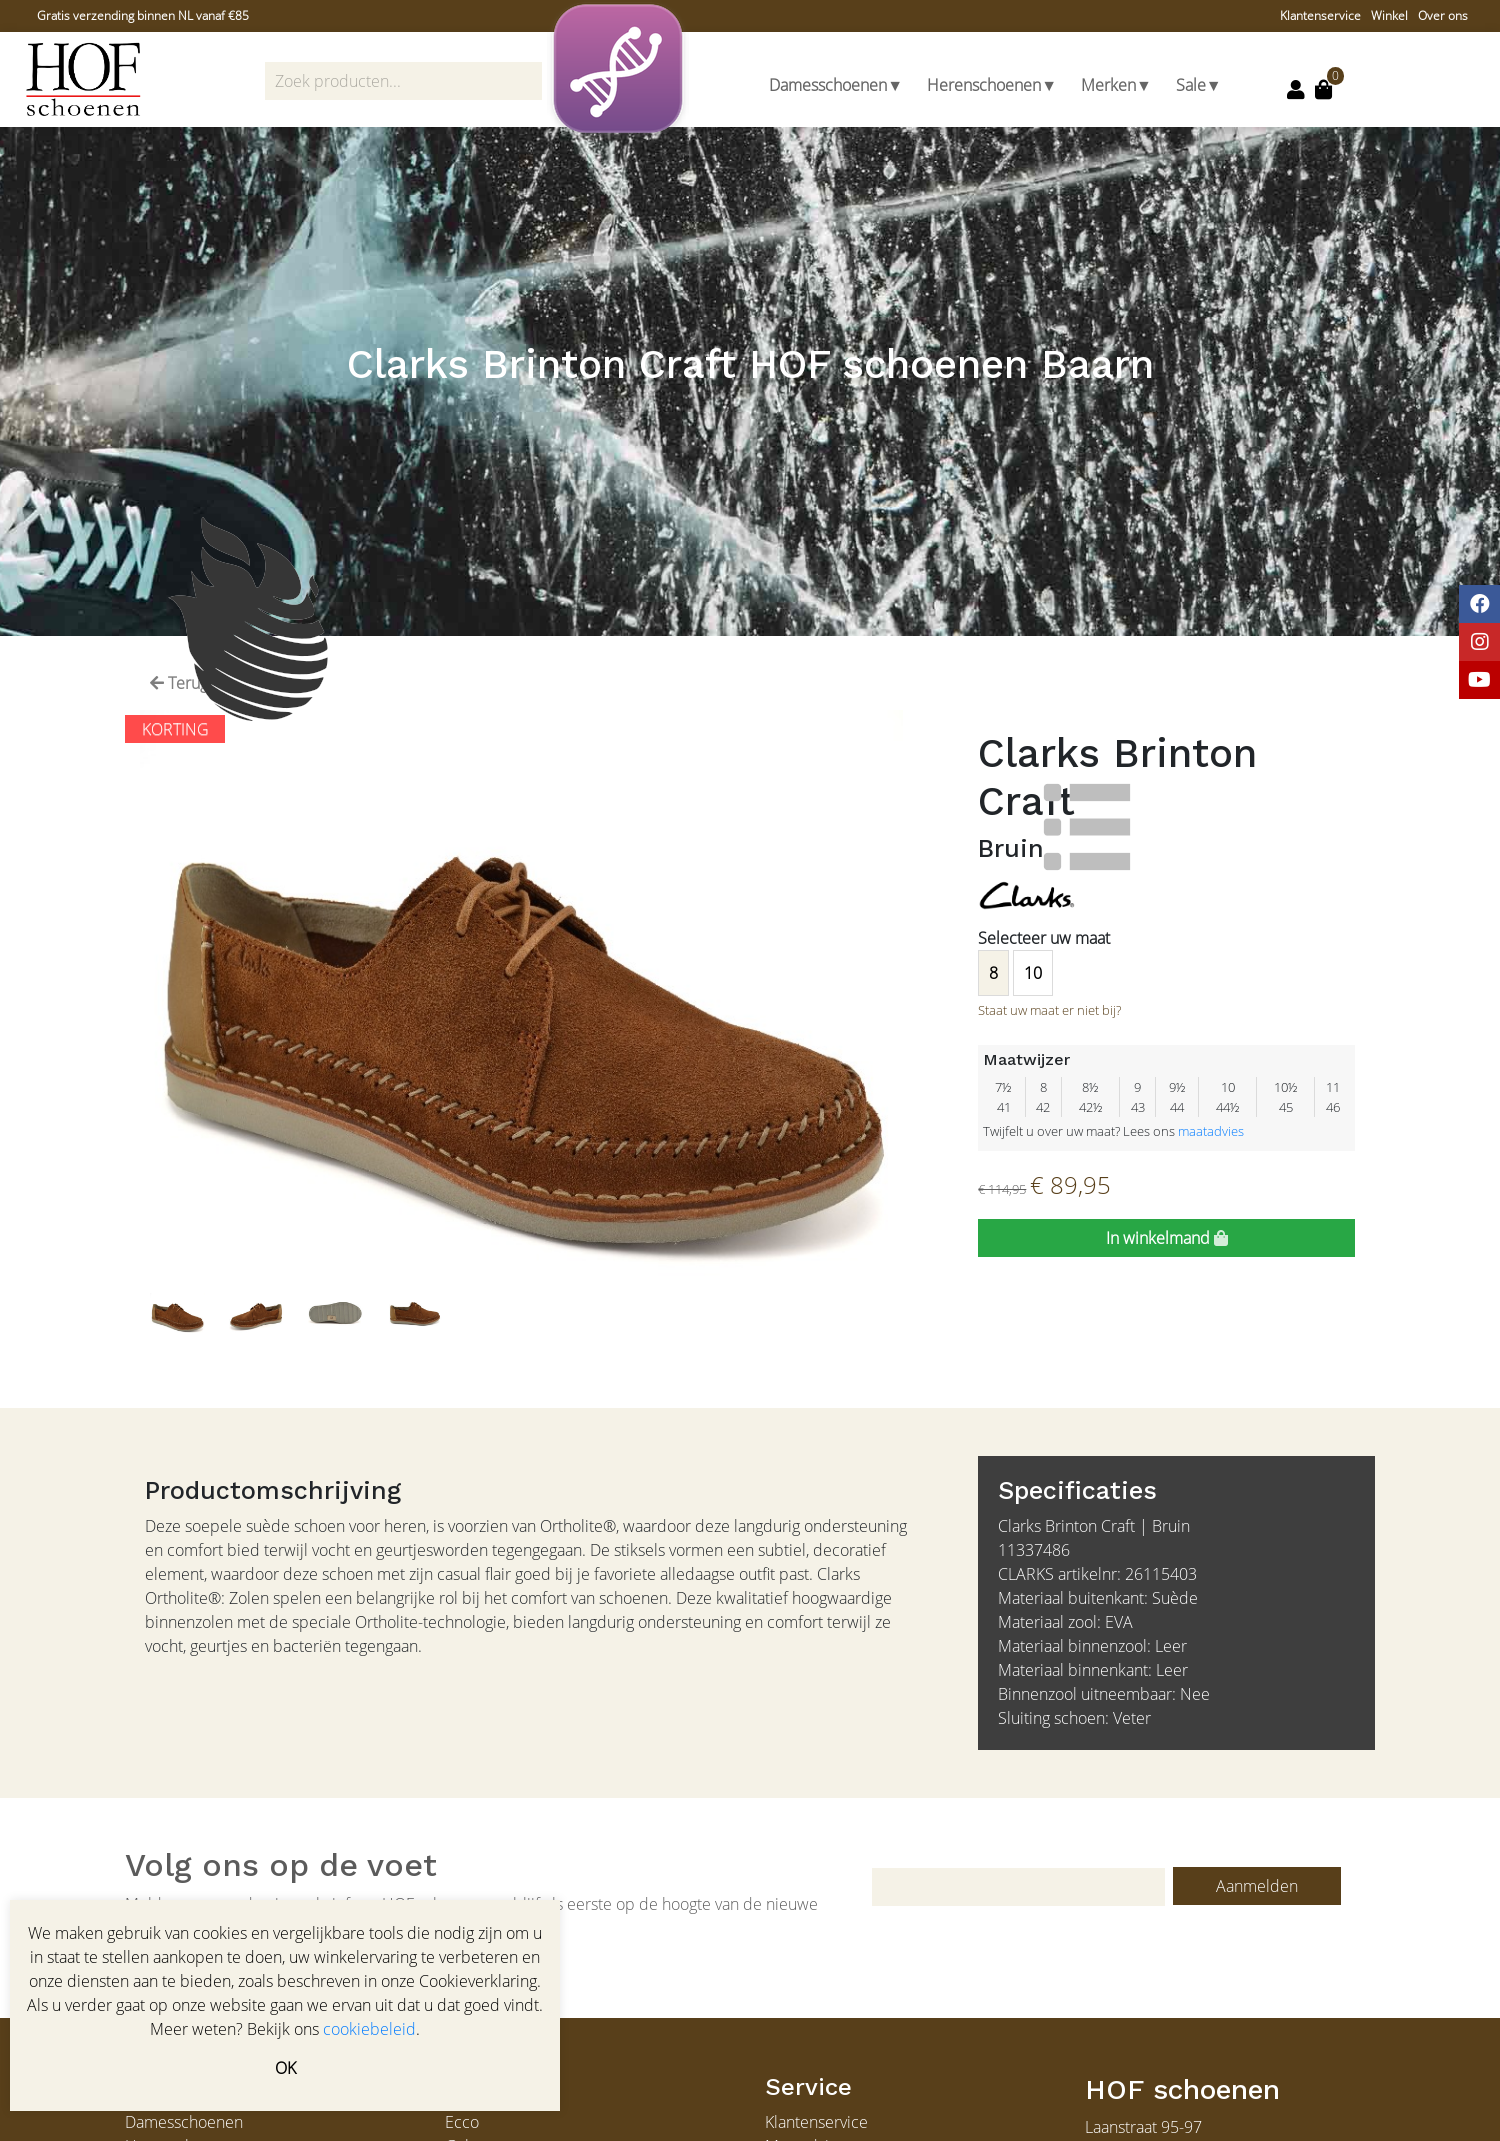 The height and width of the screenshot is (2141, 1500). I want to click on switch to list view, so click(1087, 827).